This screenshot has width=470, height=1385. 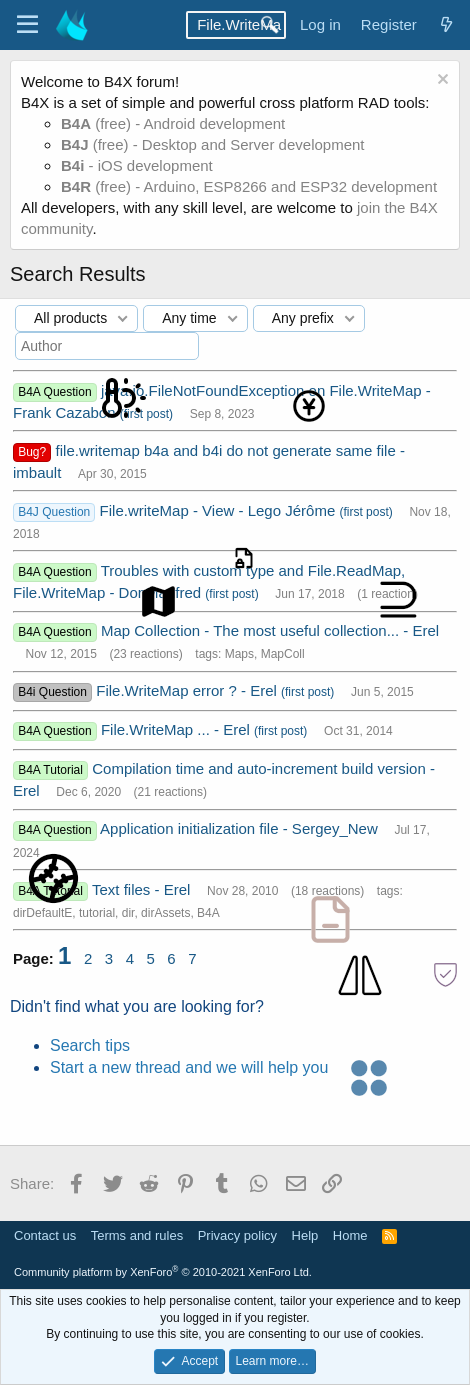 I want to click on open app grid or launcher, so click(x=369, y=1078).